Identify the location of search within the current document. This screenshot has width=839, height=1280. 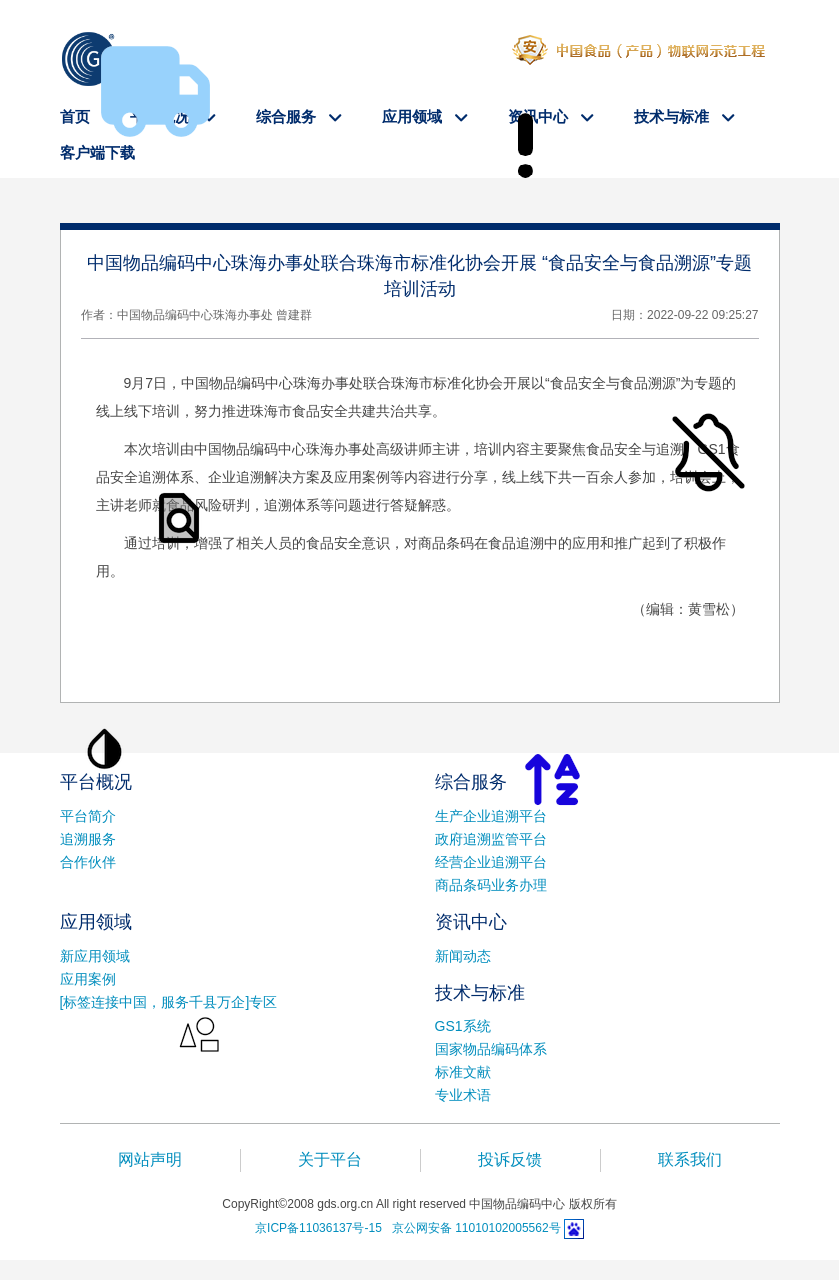
(179, 518).